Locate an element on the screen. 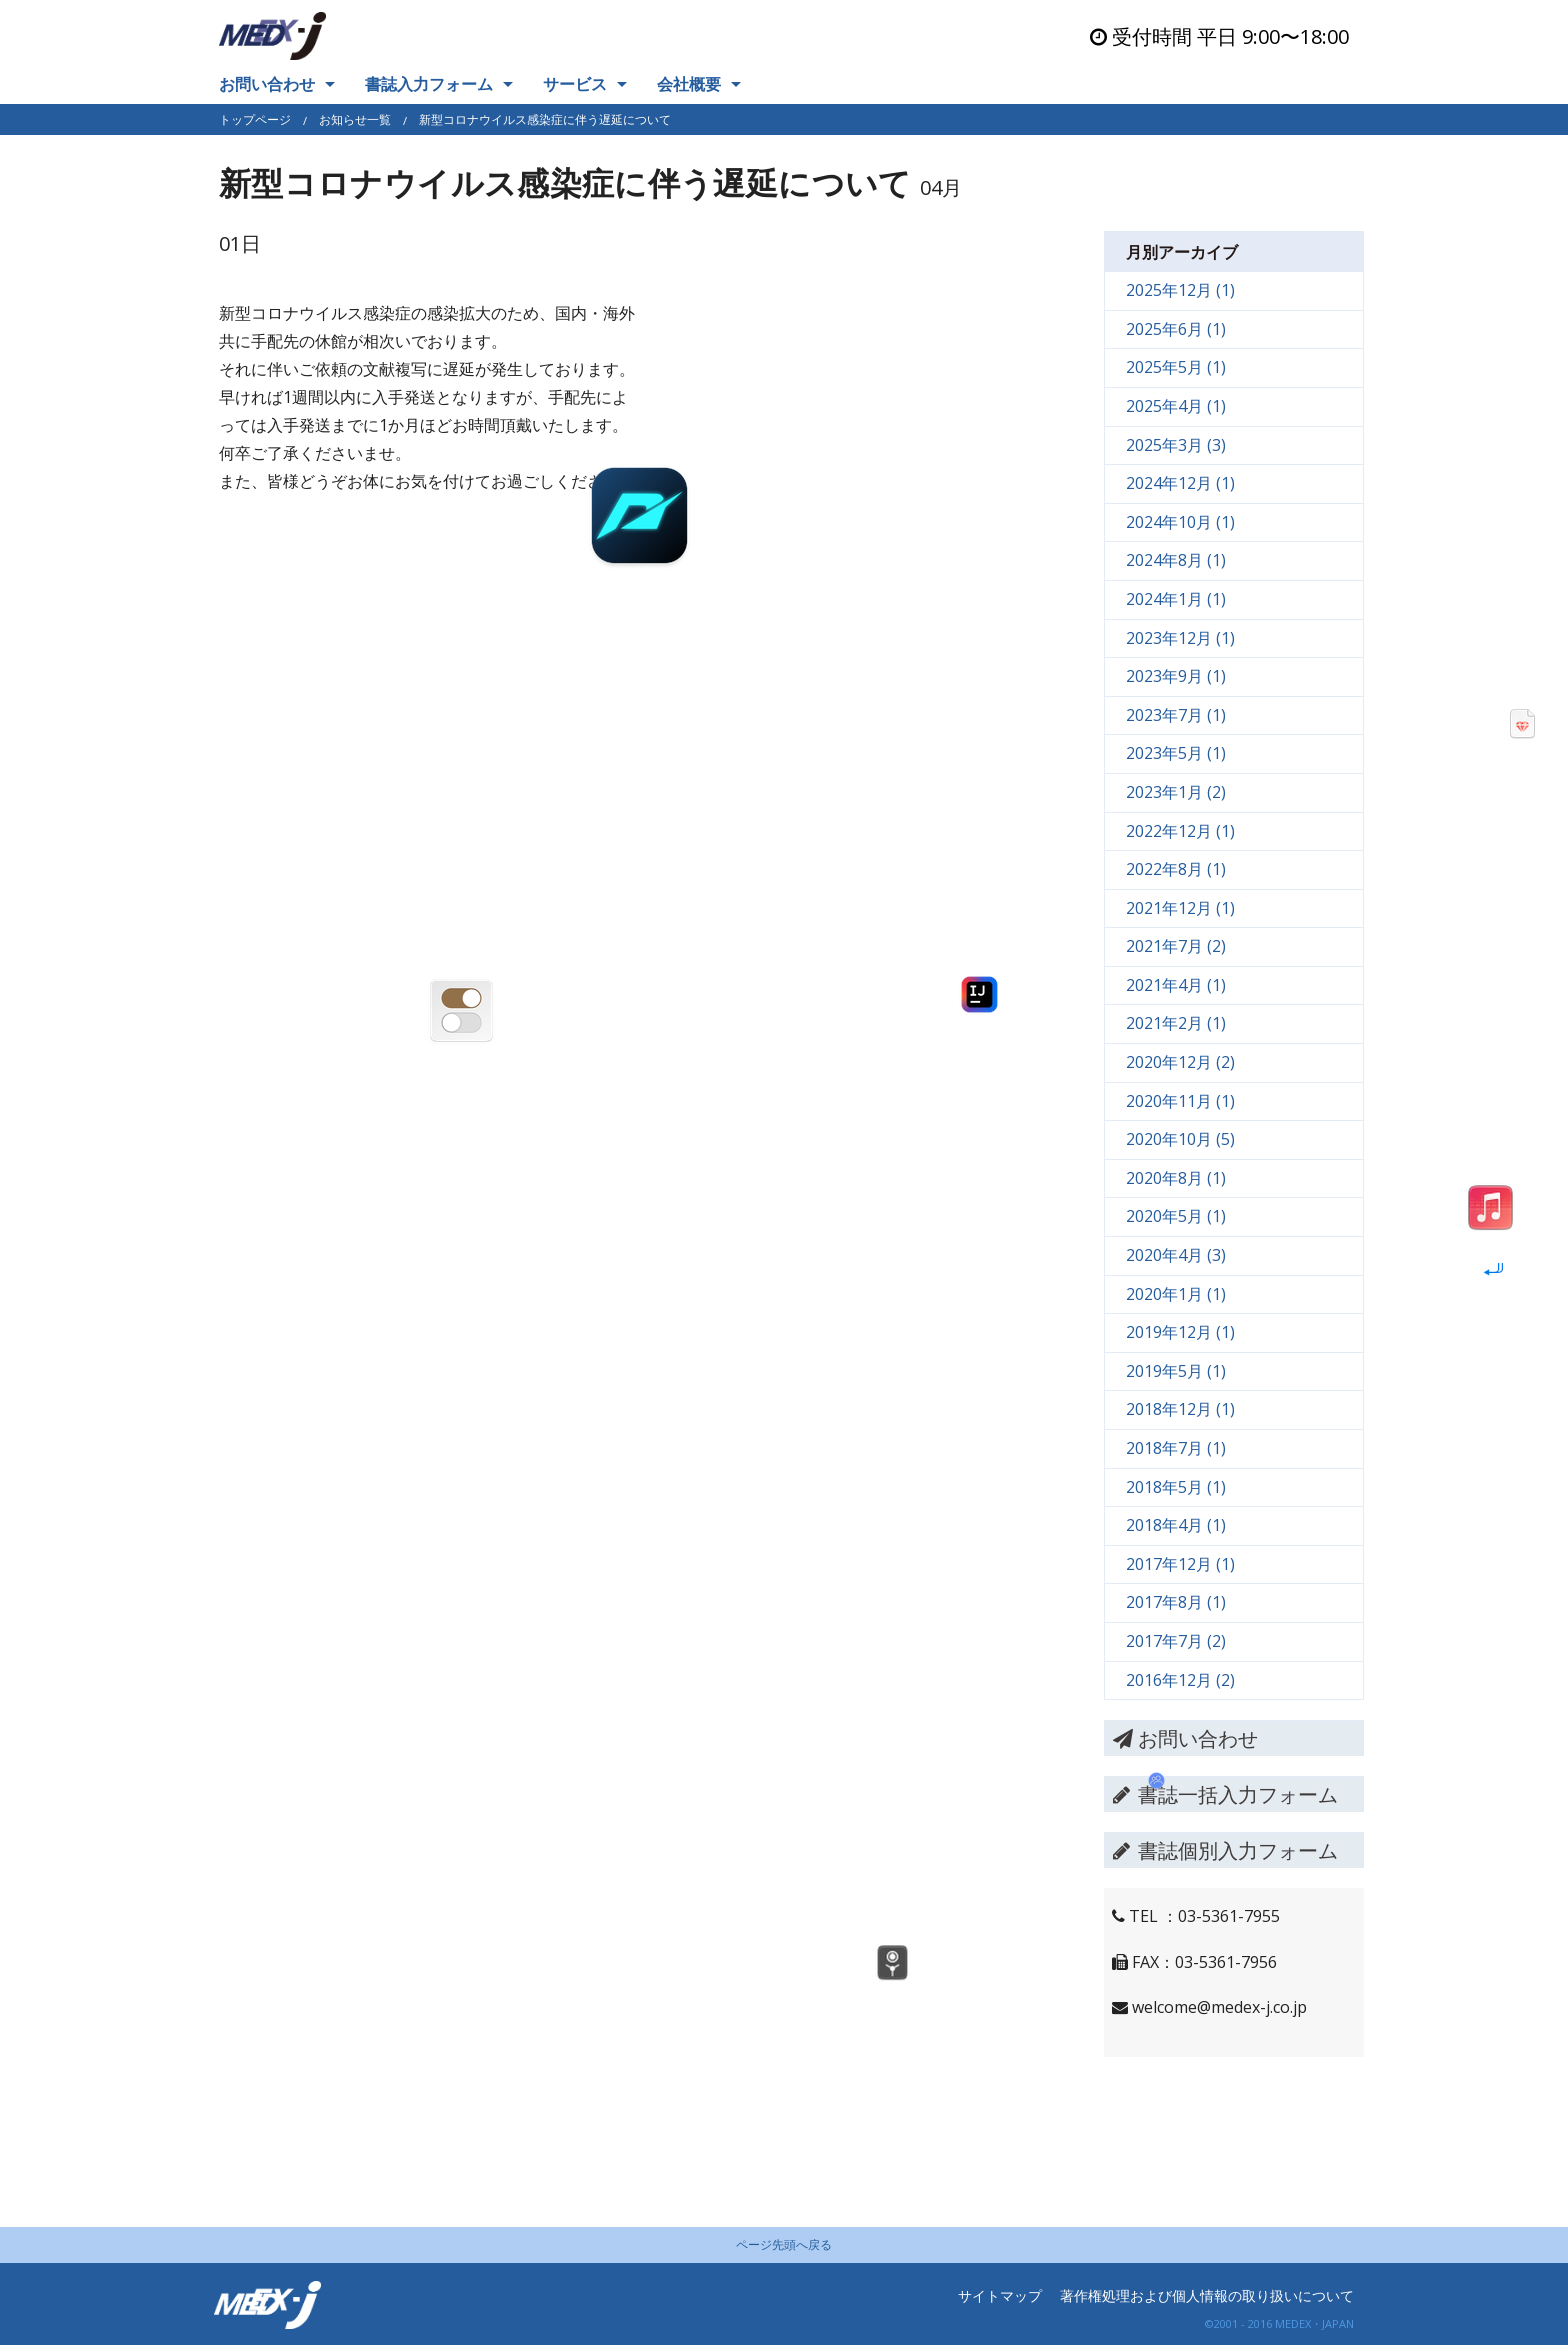 This screenshot has height=2345, width=1568. manage user accounts and groups is located at coordinates (1156, 1780).